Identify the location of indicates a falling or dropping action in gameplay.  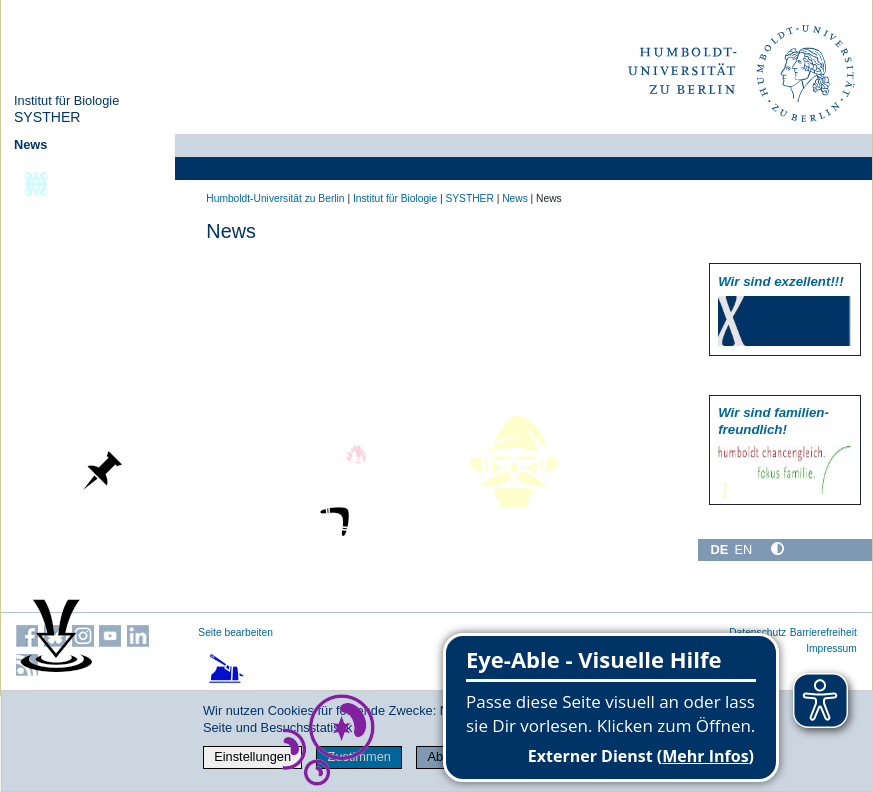
(725, 491).